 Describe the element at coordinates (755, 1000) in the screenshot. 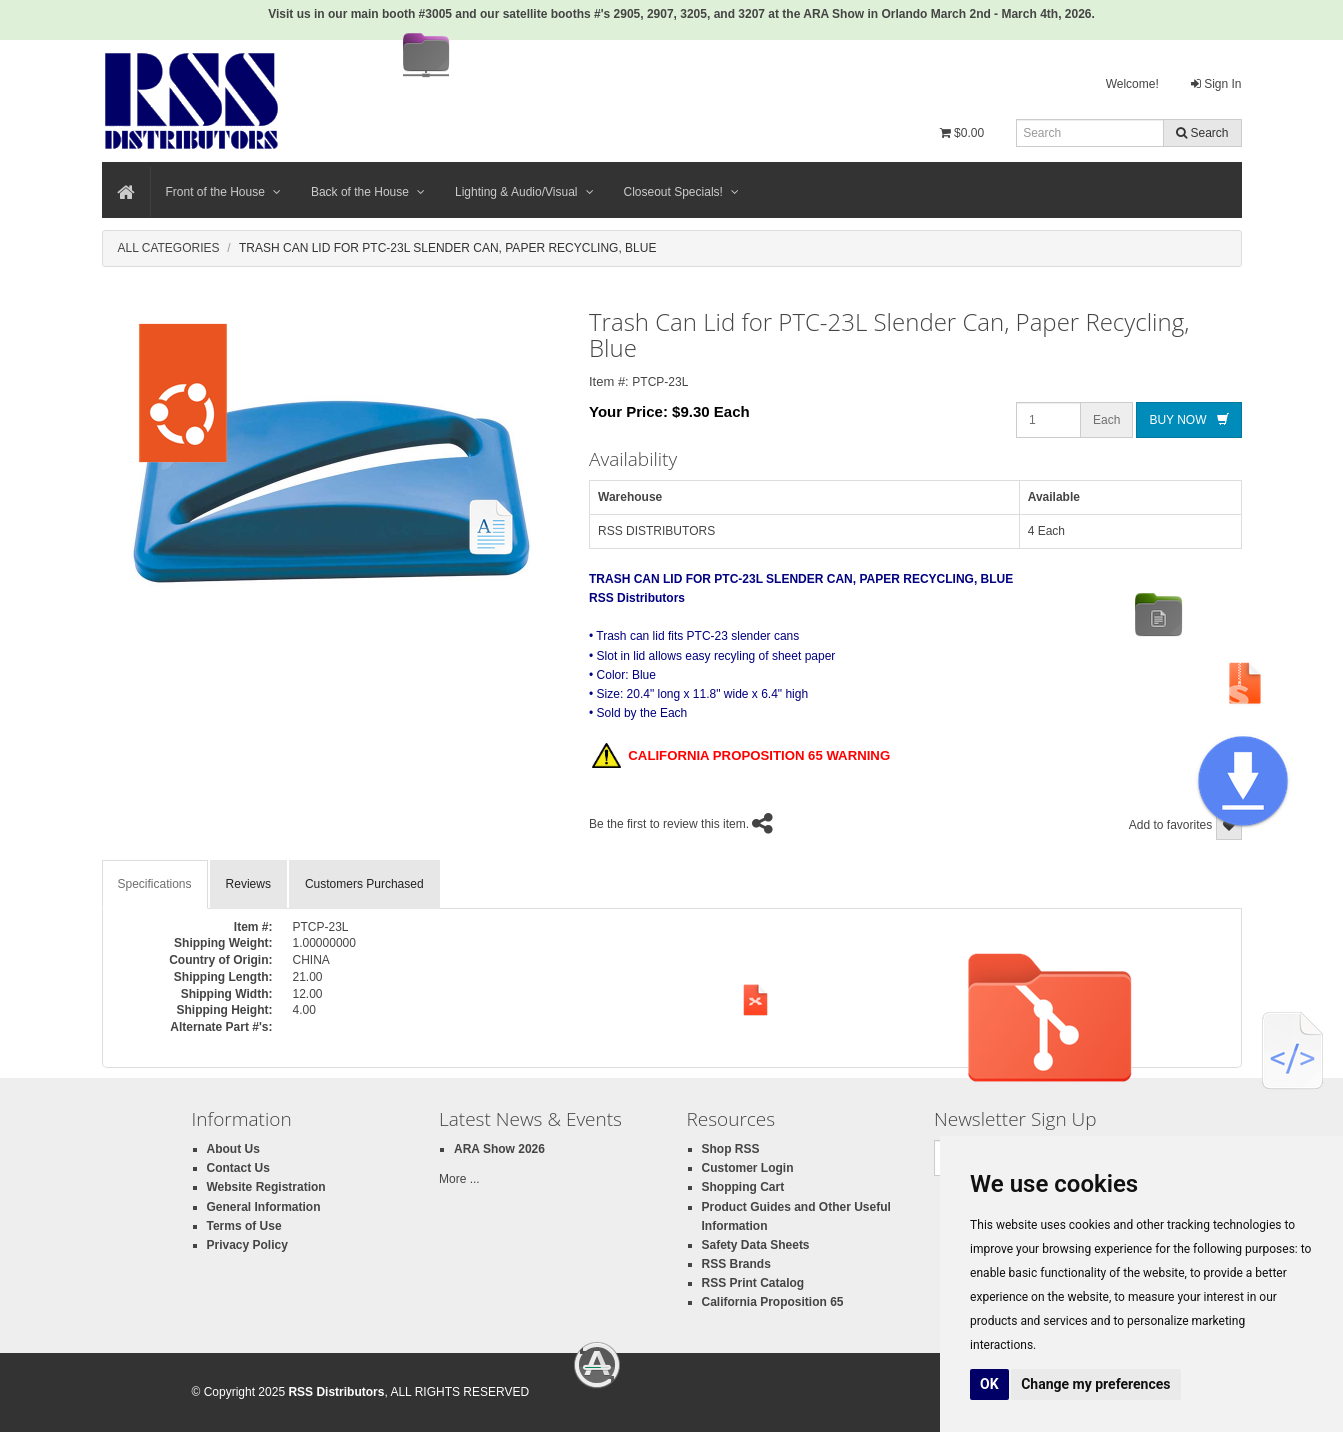

I see `open an xmind mind mapping file` at that location.